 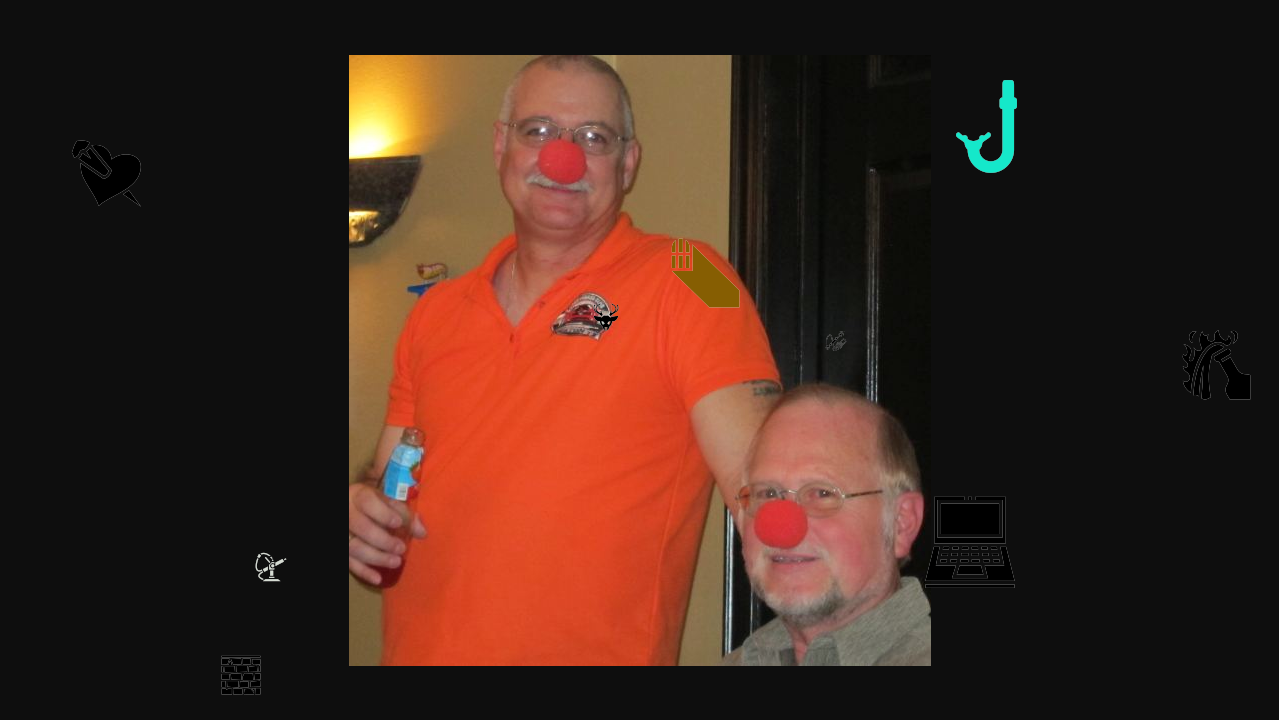 What do you see at coordinates (606, 317) in the screenshot?
I see `wildlife or hunting game category` at bounding box center [606, 317].